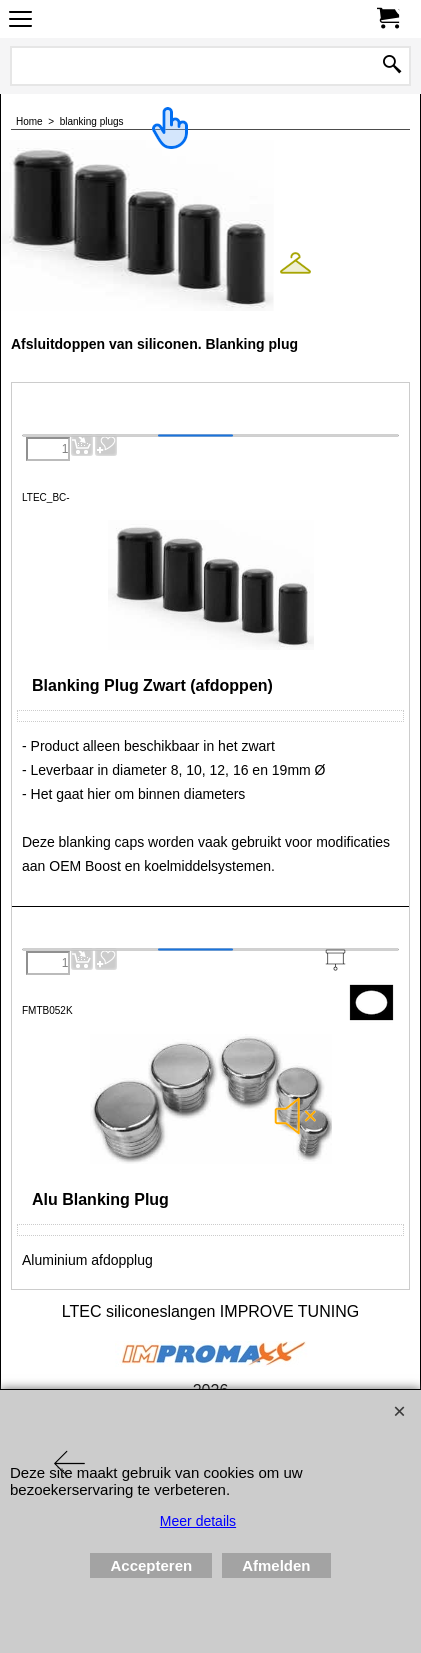  What do you see at coordinates (295, 264) in the screenshot?
I see `access wardrobe or clothing options` at bounding box center [295, 264].